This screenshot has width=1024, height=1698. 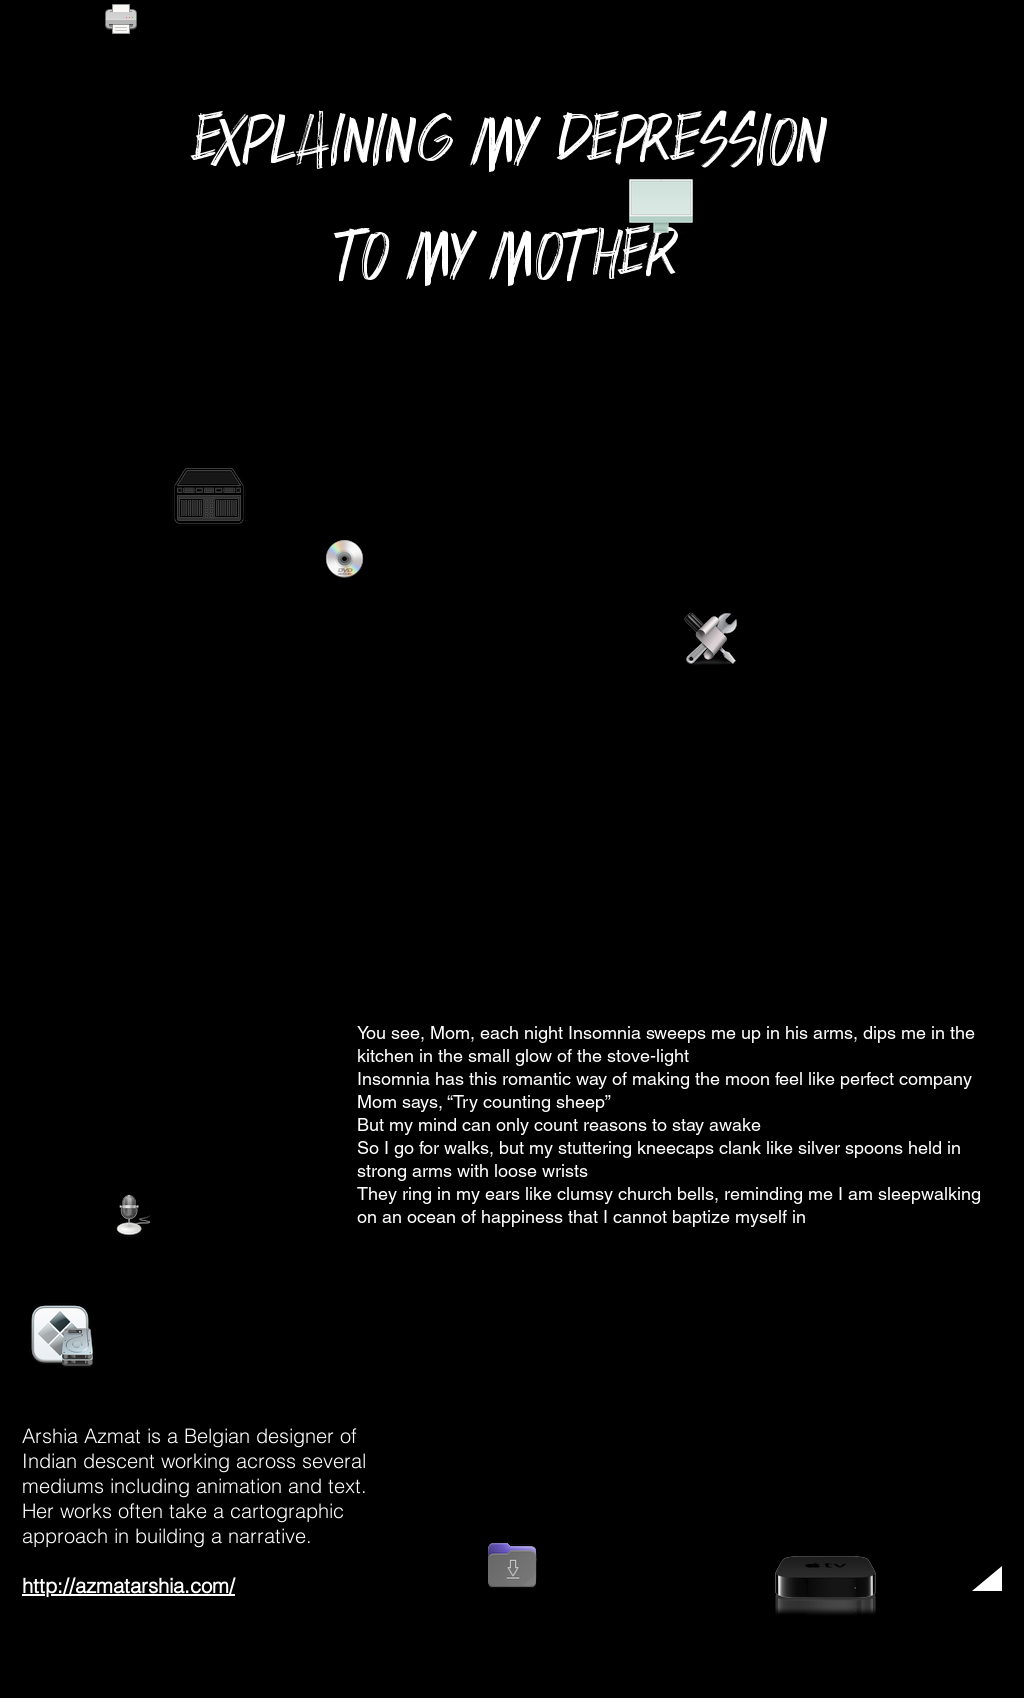 What do you see at coordinates (209, 494) in the screenshot?
I see `access xserve in sidebar` at bounding box center [209, 494].